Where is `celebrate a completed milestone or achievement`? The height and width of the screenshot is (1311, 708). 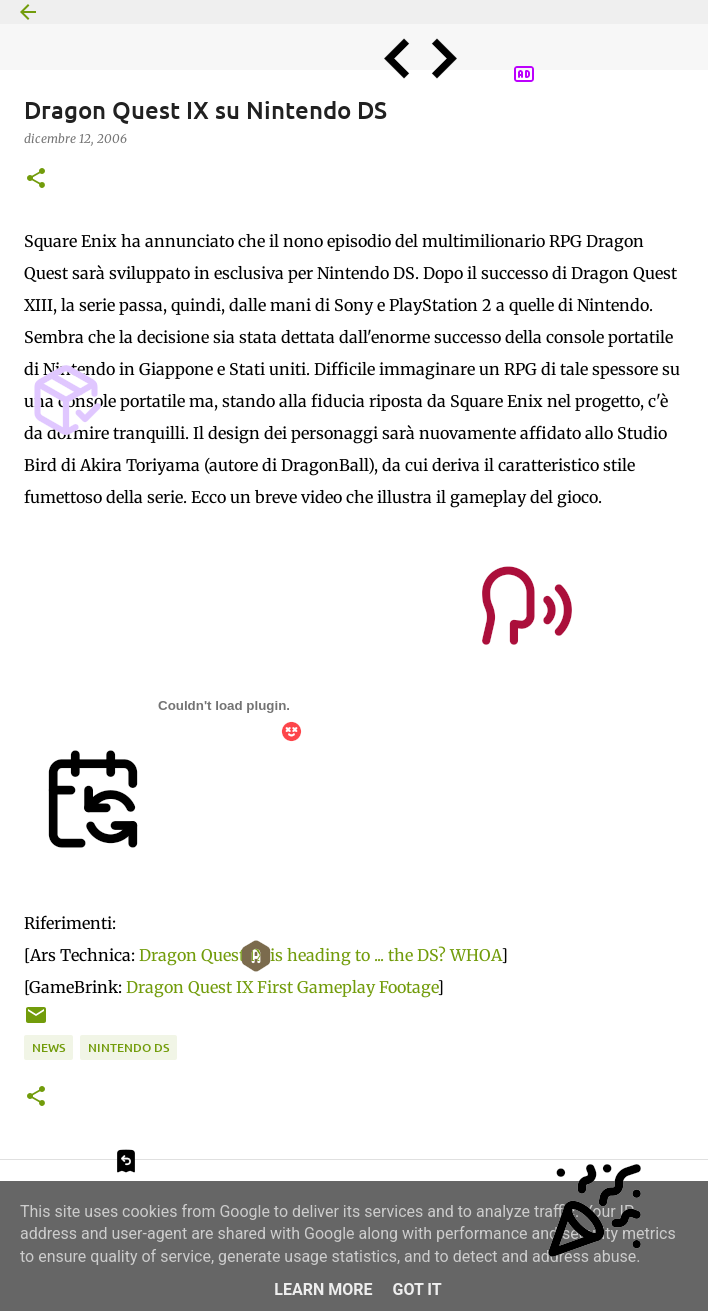 celebrate a completed milestone or achievement is located at coordinates (594, 1210).